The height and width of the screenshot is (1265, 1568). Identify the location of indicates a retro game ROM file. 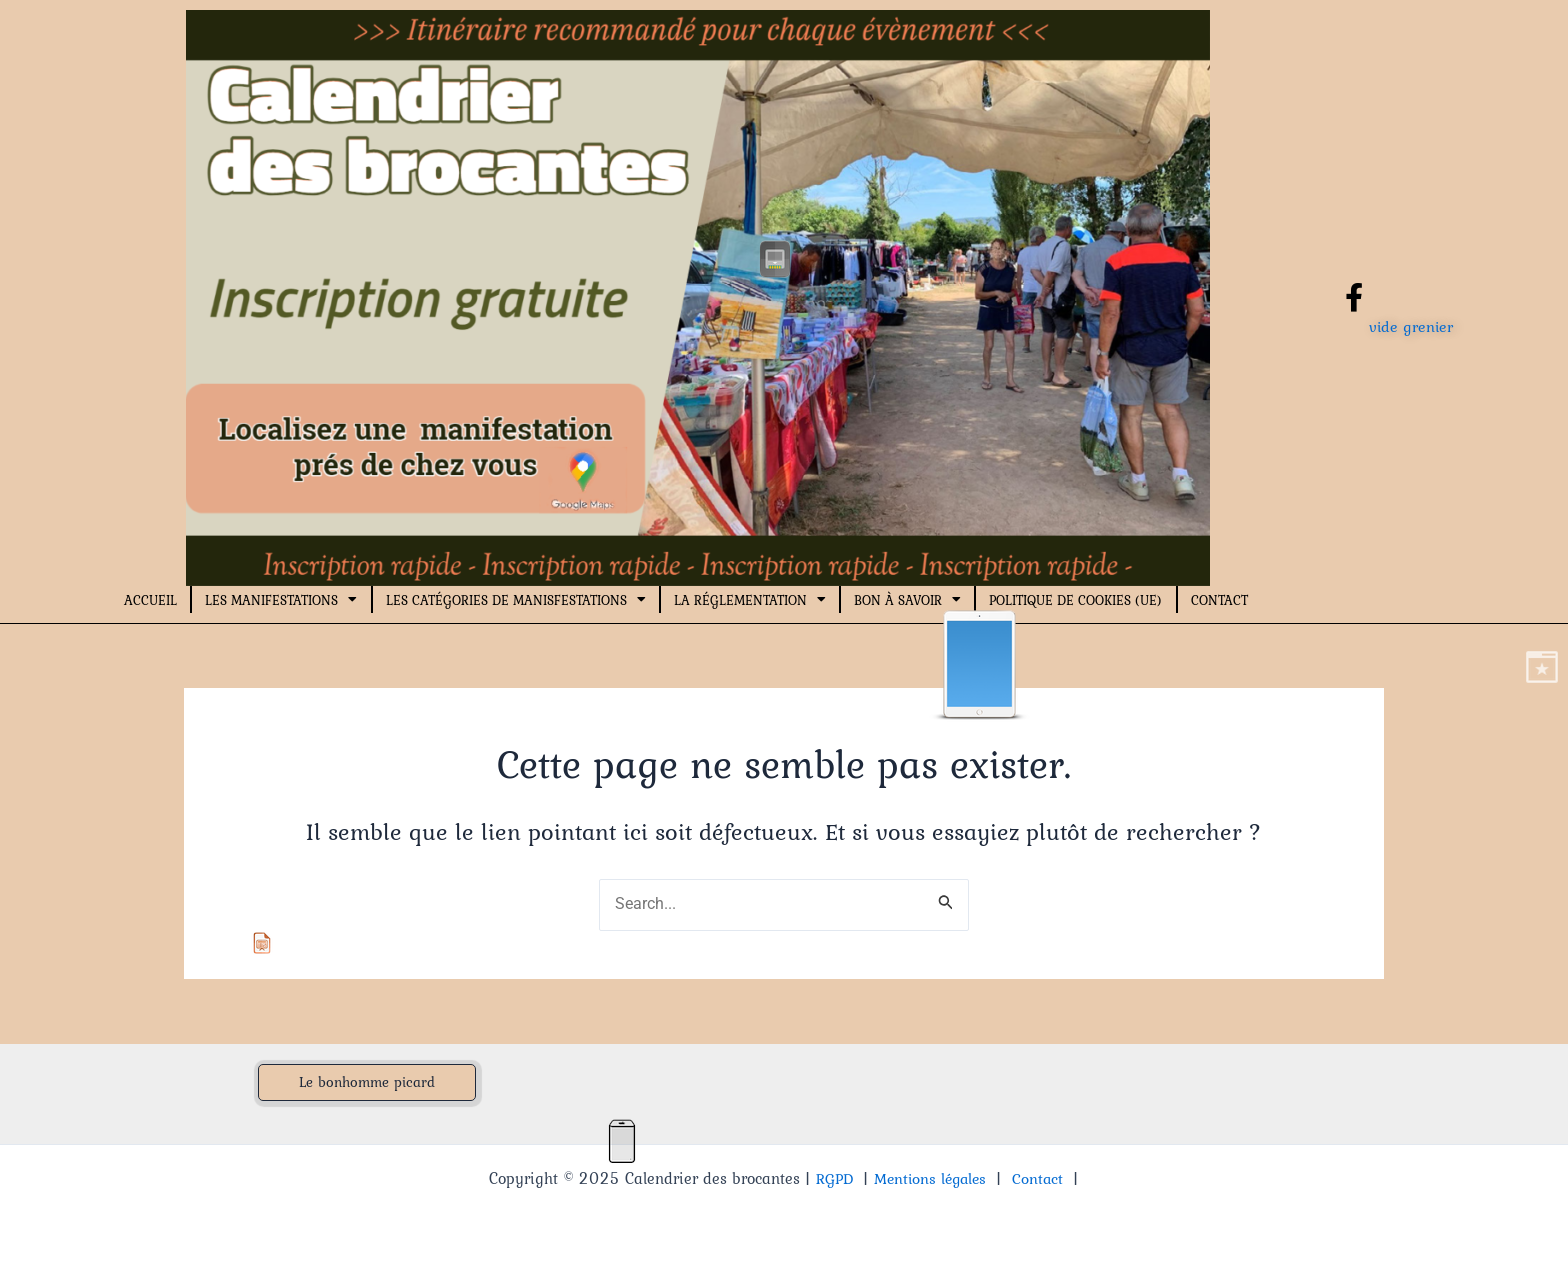
(775, 259).